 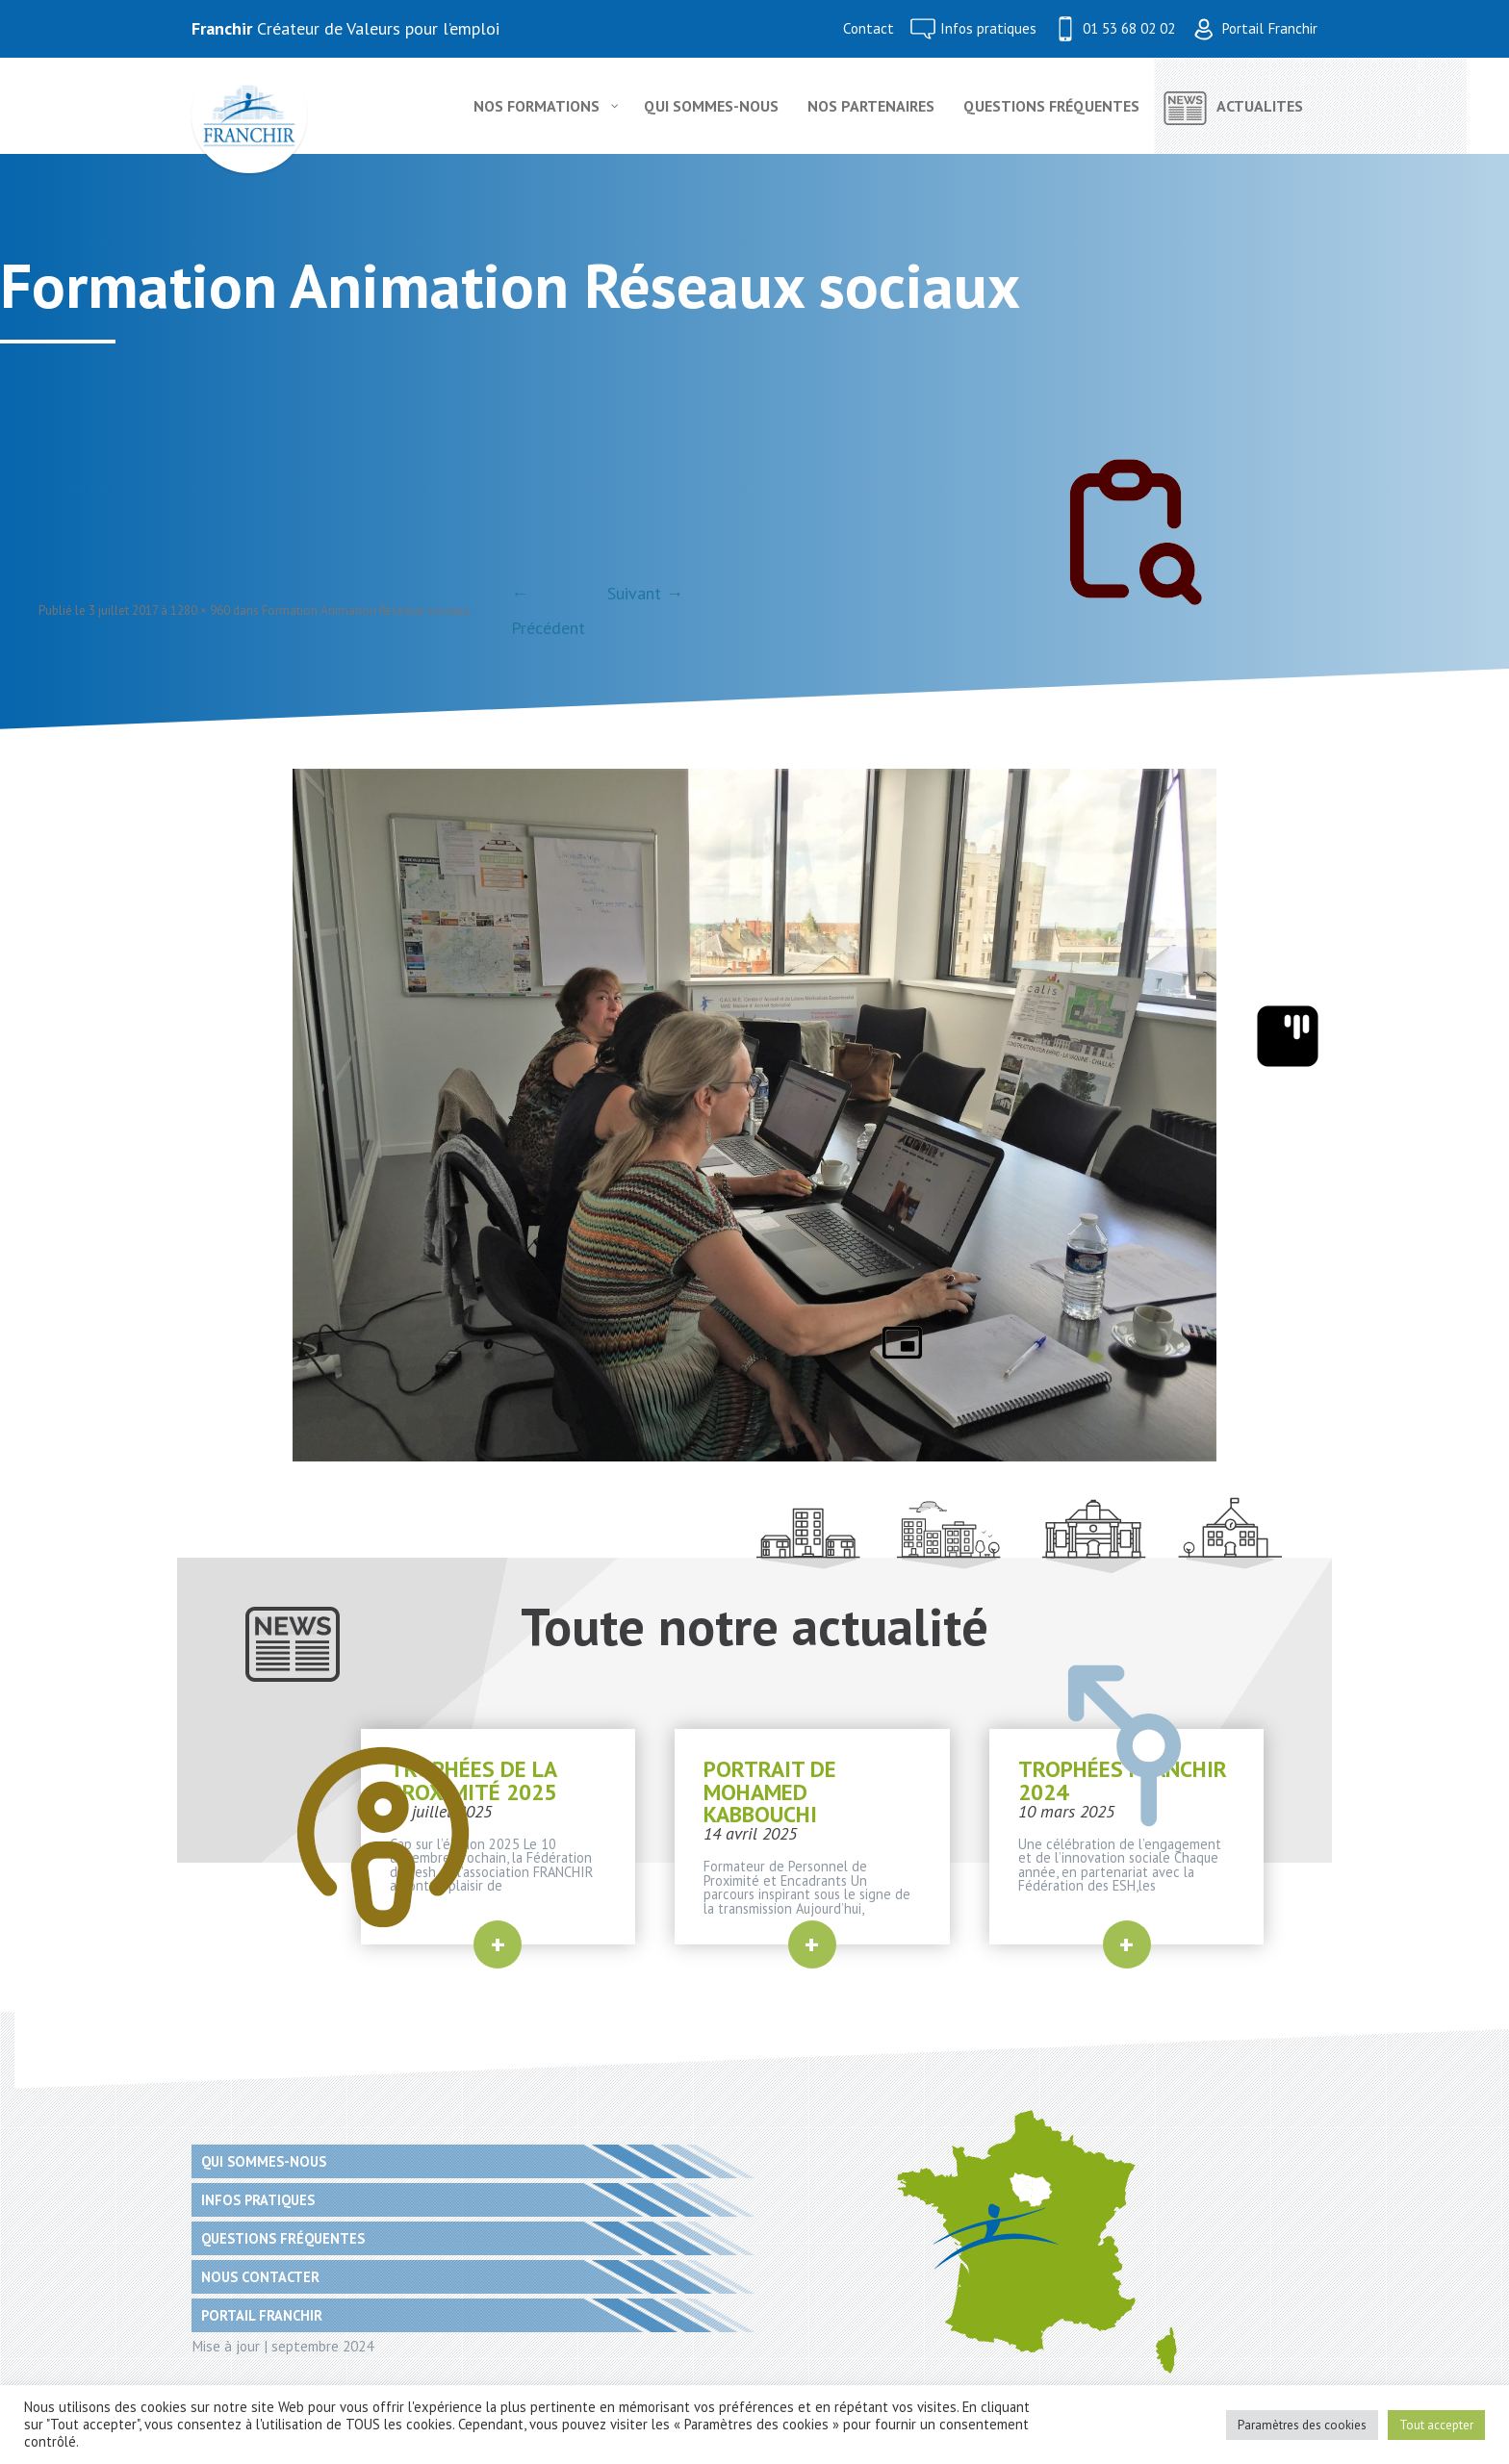 What do you see at coordinates (383, 1833) in the screenshot?
I see `open apple podcasts app` at bounding box center [383, 1833].